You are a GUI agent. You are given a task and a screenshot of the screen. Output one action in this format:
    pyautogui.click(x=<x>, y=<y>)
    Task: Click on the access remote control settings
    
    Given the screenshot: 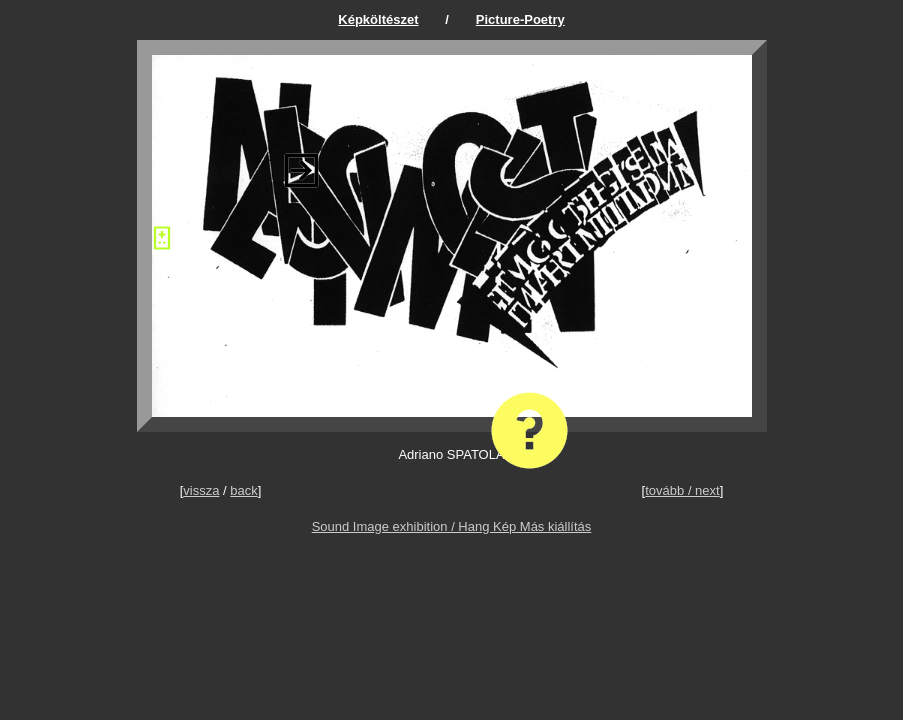 What is the action you would take?
    pyautogui.click(x=162, y=238)
    